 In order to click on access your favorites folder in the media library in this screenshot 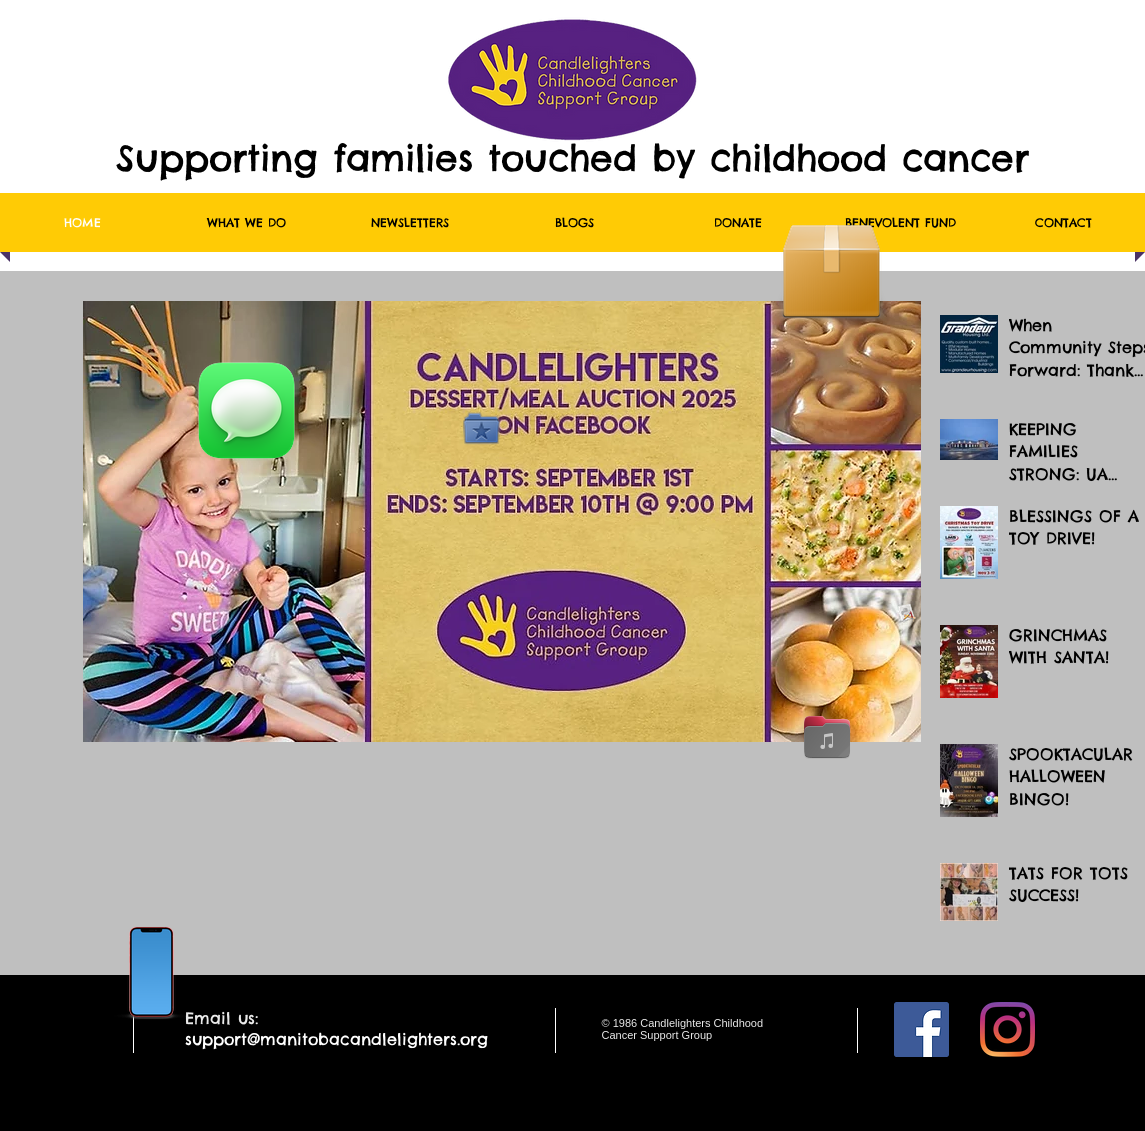, I will do `click(481, 428)`.